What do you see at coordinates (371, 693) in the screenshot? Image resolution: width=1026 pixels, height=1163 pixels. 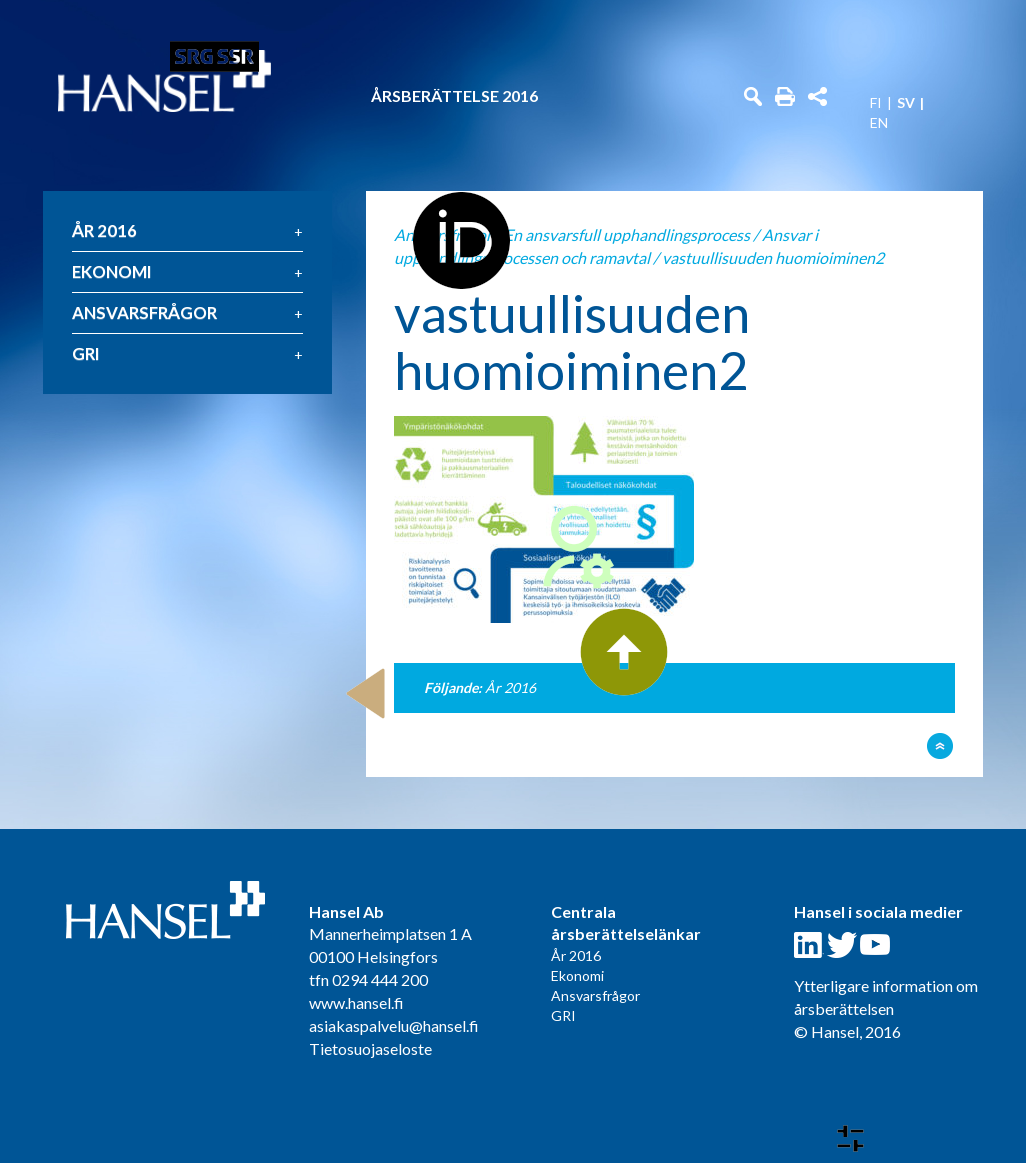 I see `play media in reverse` at bounding box center [371, 693].